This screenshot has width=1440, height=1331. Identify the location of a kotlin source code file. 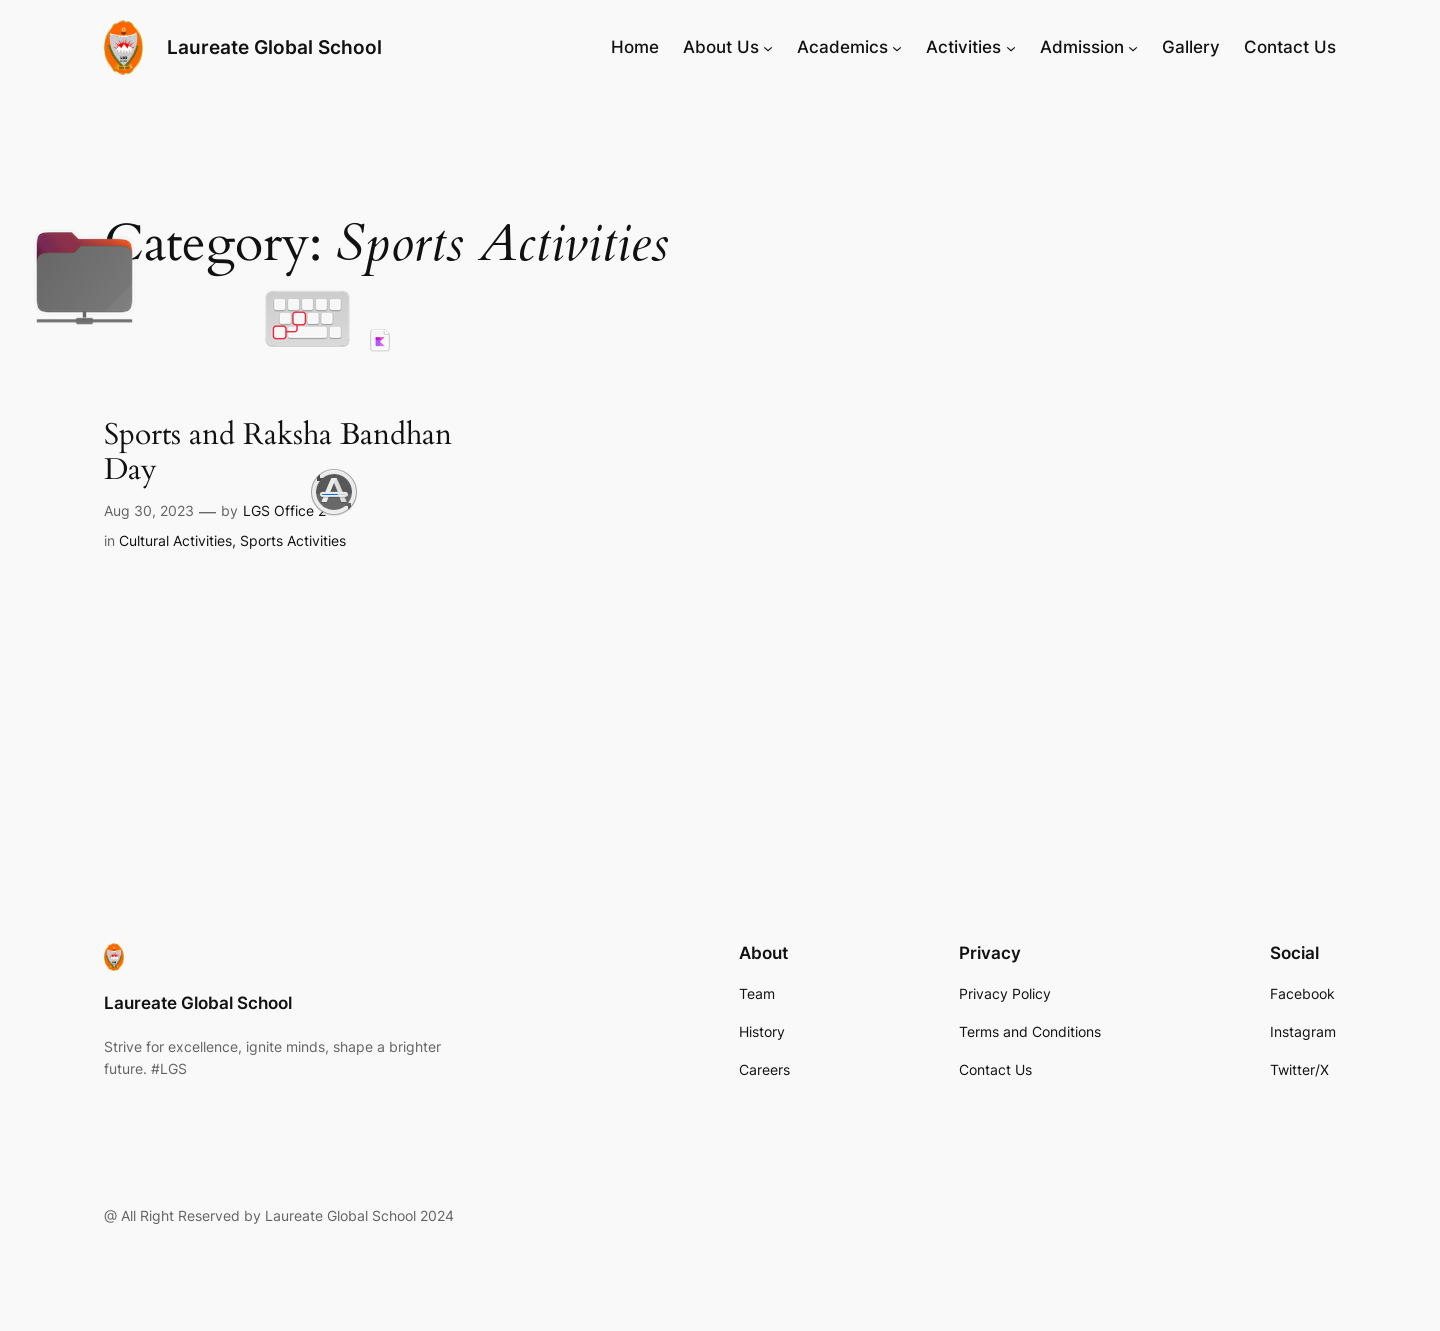
(380, 340).